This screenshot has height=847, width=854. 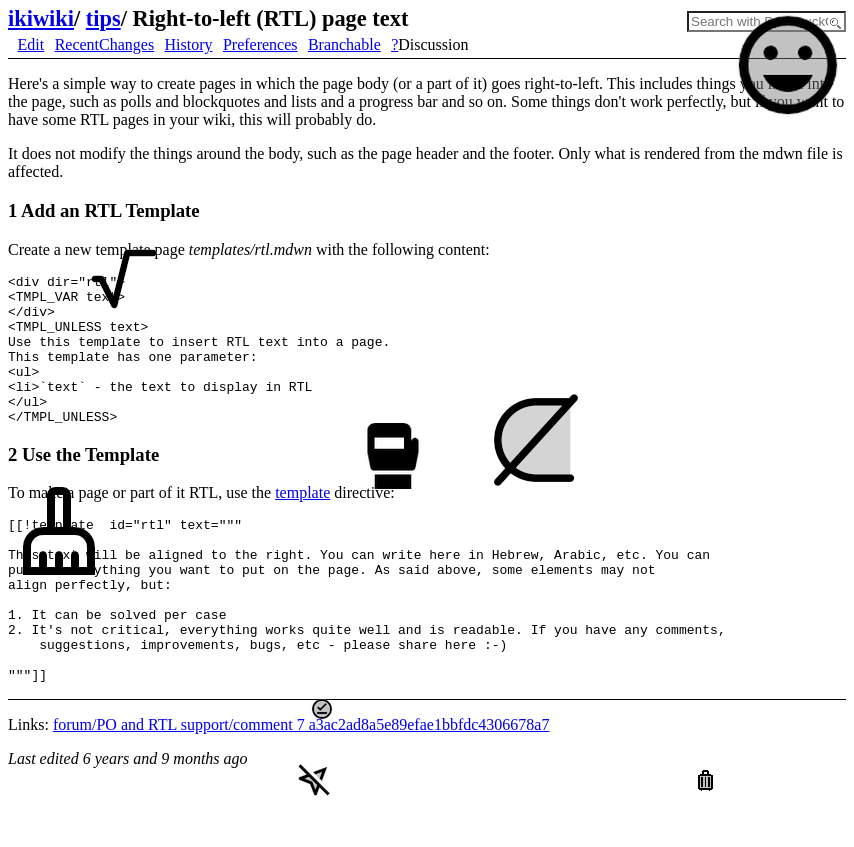 I want to click on access MMA or boxing-related content, so click(x=393, y=456).